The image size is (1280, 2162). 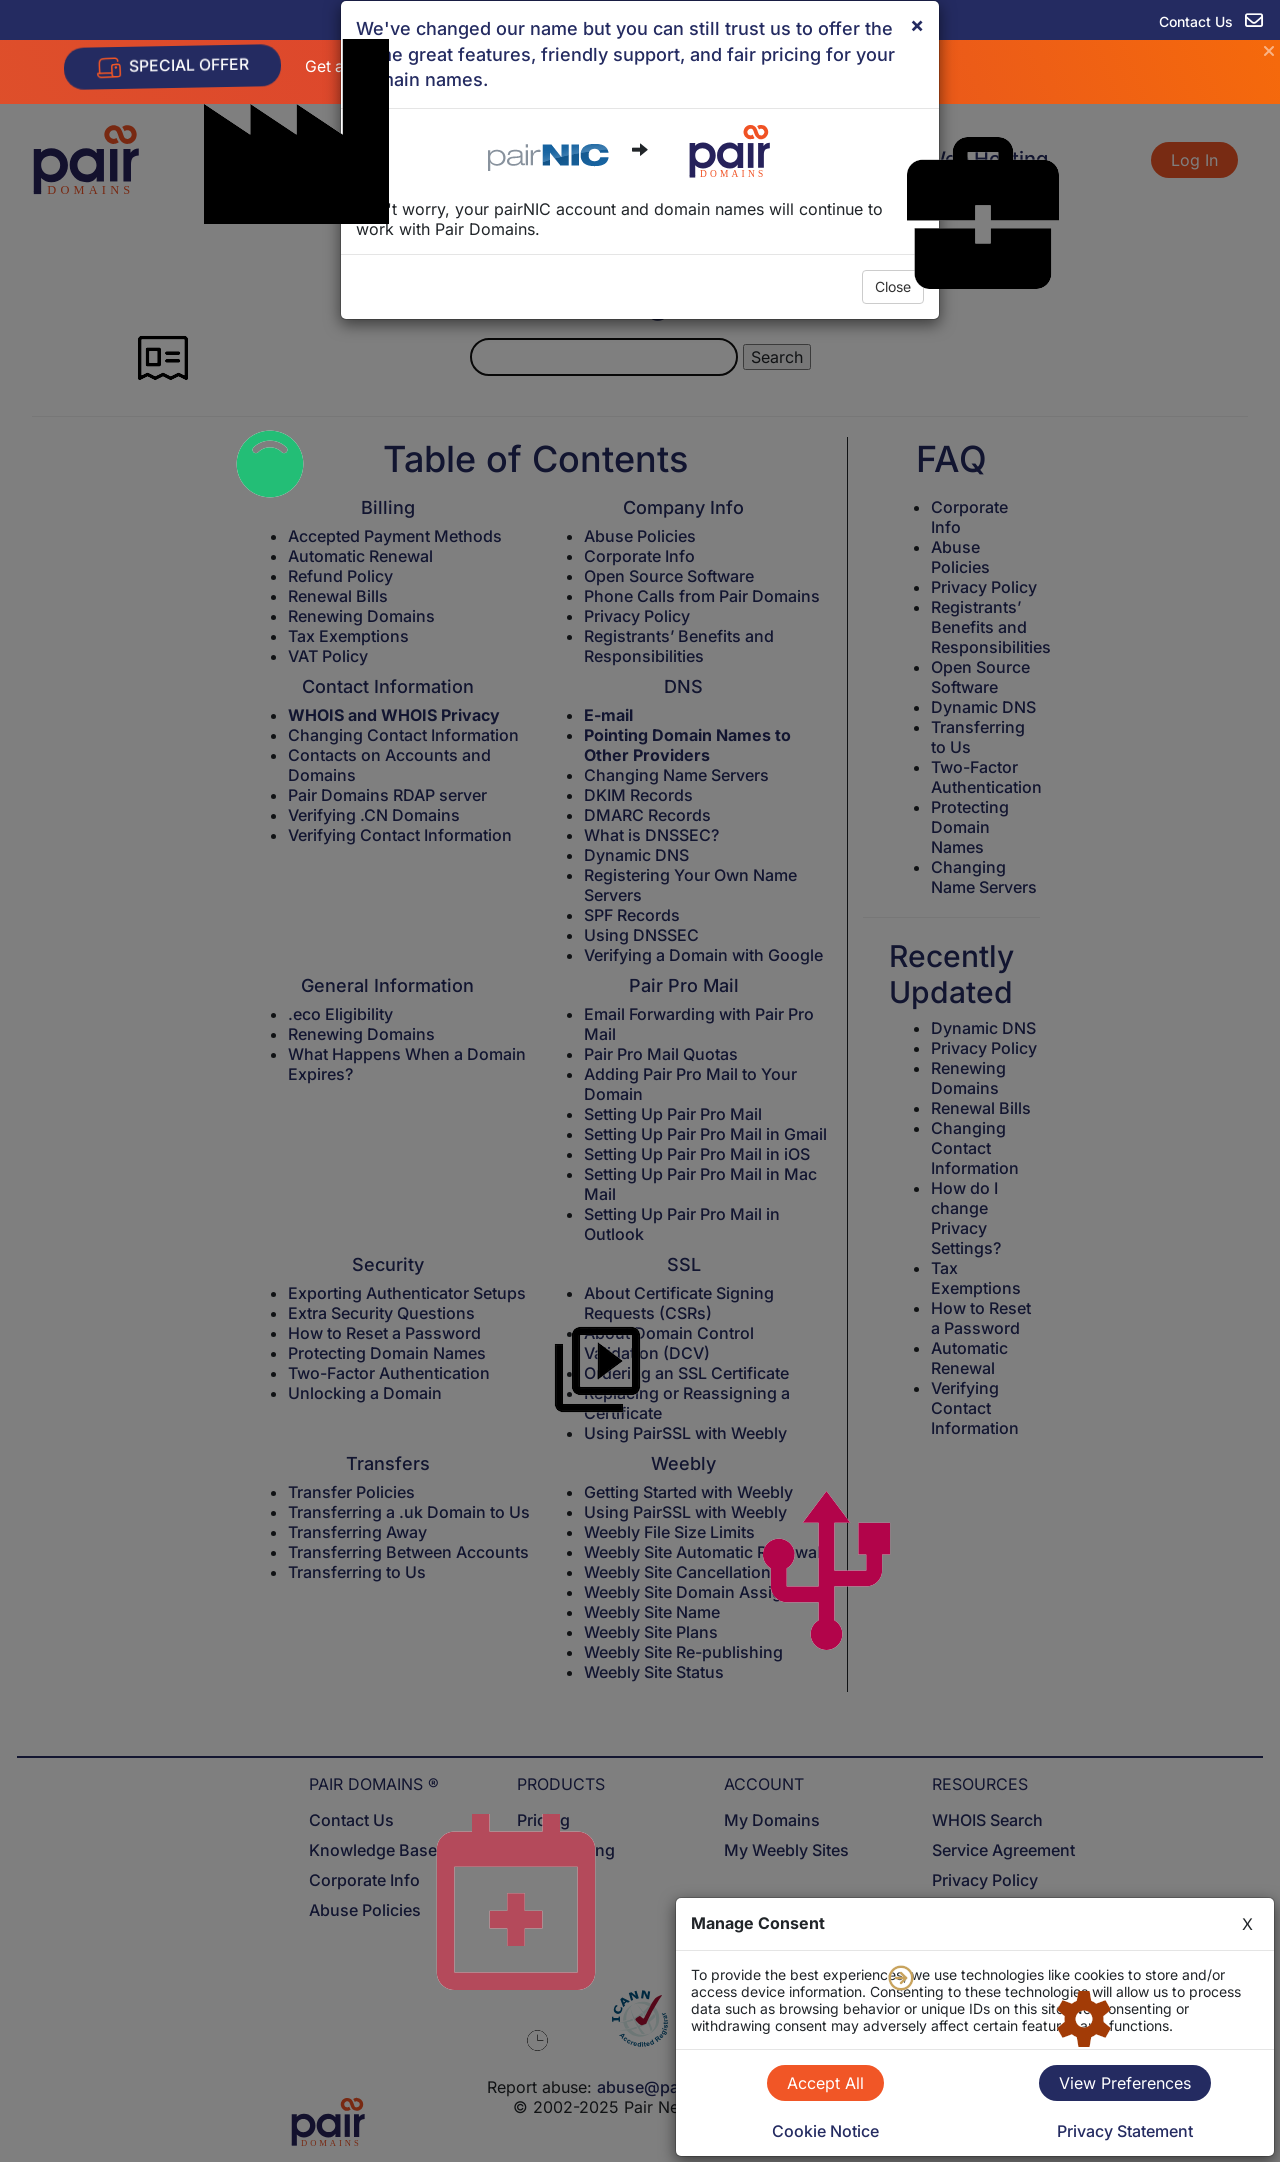 What do you see at coordinates (516, 1902) in the screenshot?
I see `add a new calendar event` at bounding box center [516, 1902].